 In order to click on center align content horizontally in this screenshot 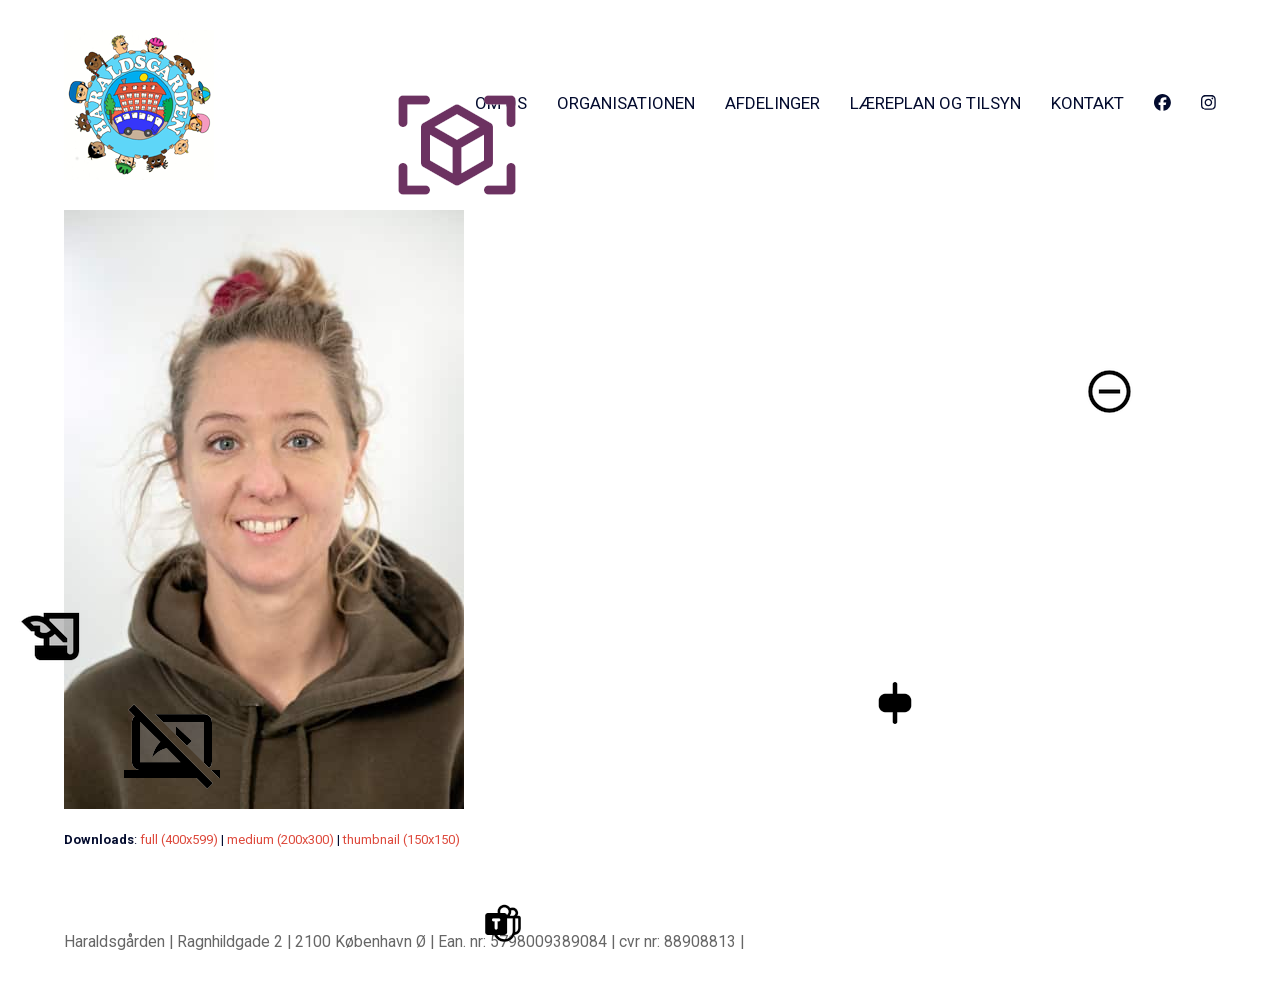, I will do `click(895, 703)`.